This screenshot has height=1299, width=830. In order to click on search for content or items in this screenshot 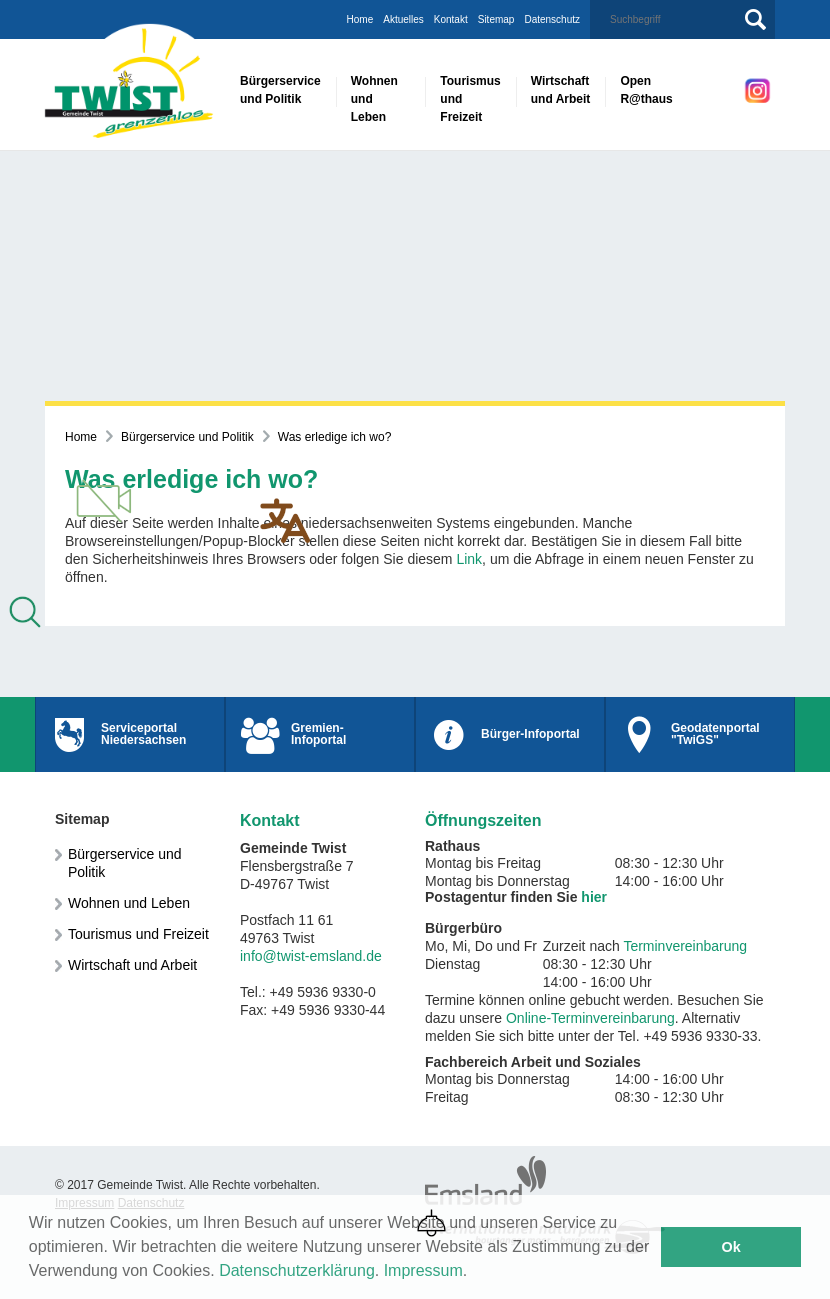, I will do `click(25, 612)`.